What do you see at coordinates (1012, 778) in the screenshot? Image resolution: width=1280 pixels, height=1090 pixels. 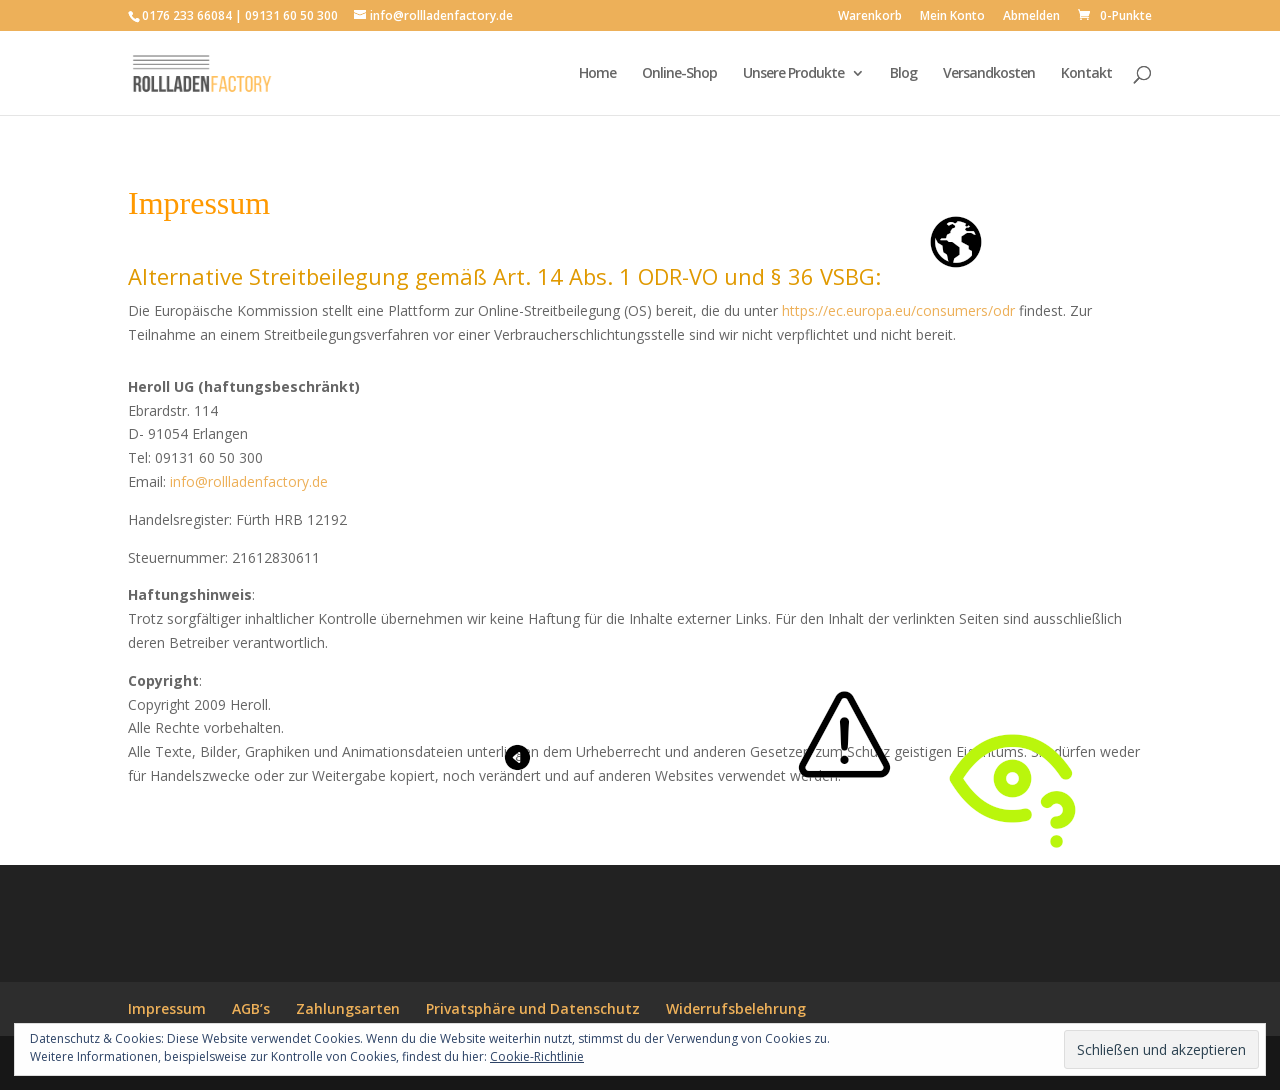 I see `check visibility settings or status` at bounding box center [1012, 778].